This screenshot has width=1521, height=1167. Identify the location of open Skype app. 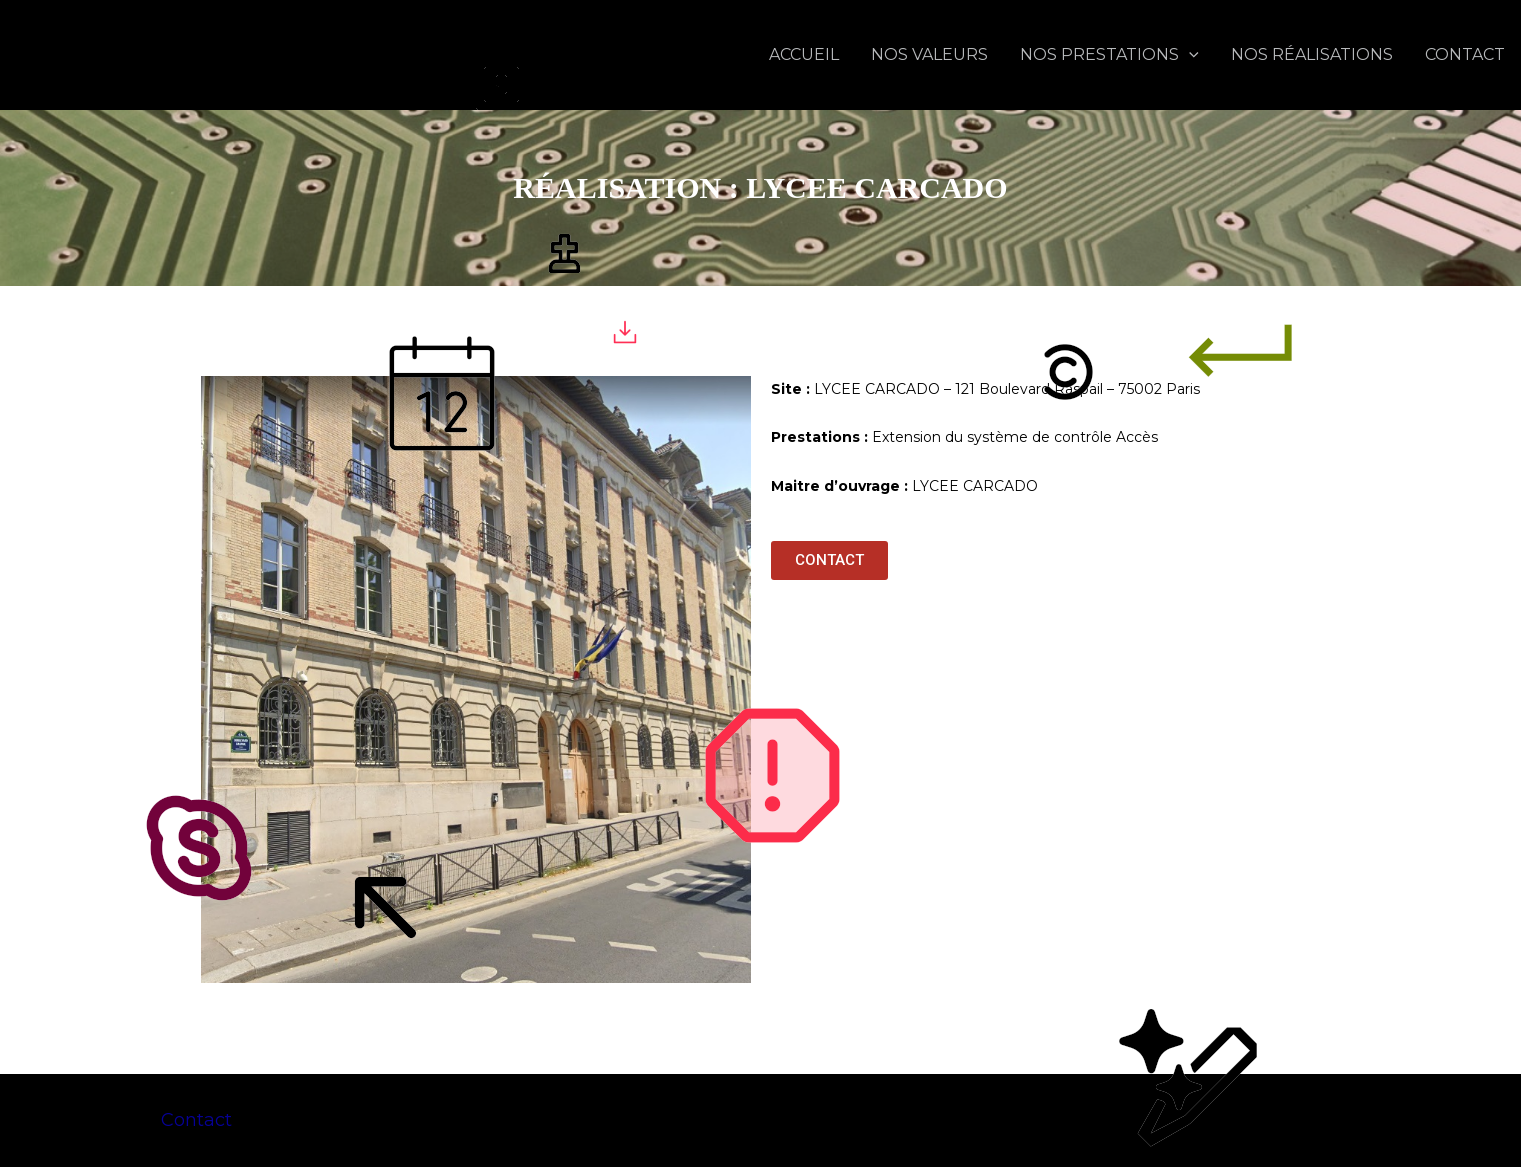
(199, 848).